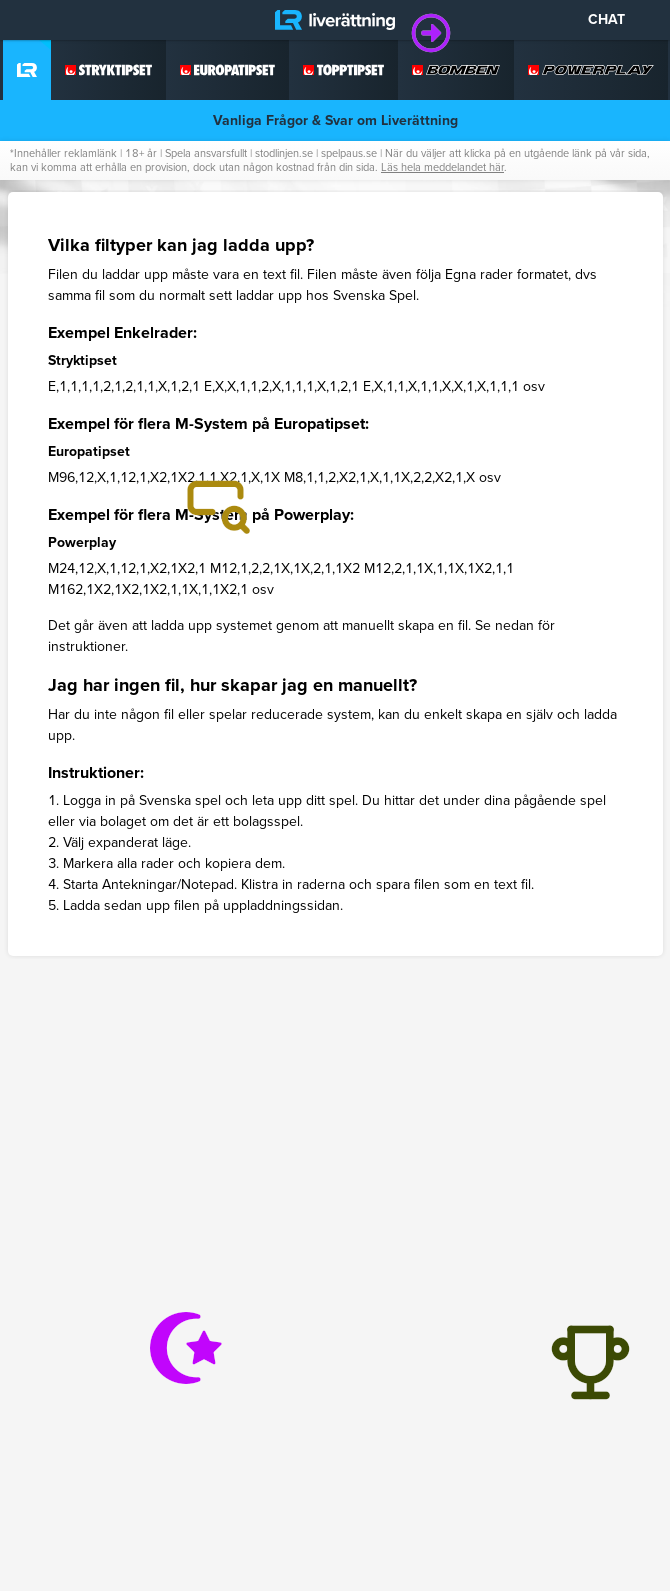  Describe the element at coordinates (431, 33) in the screenshot. I see `go to next item or step` at that location.